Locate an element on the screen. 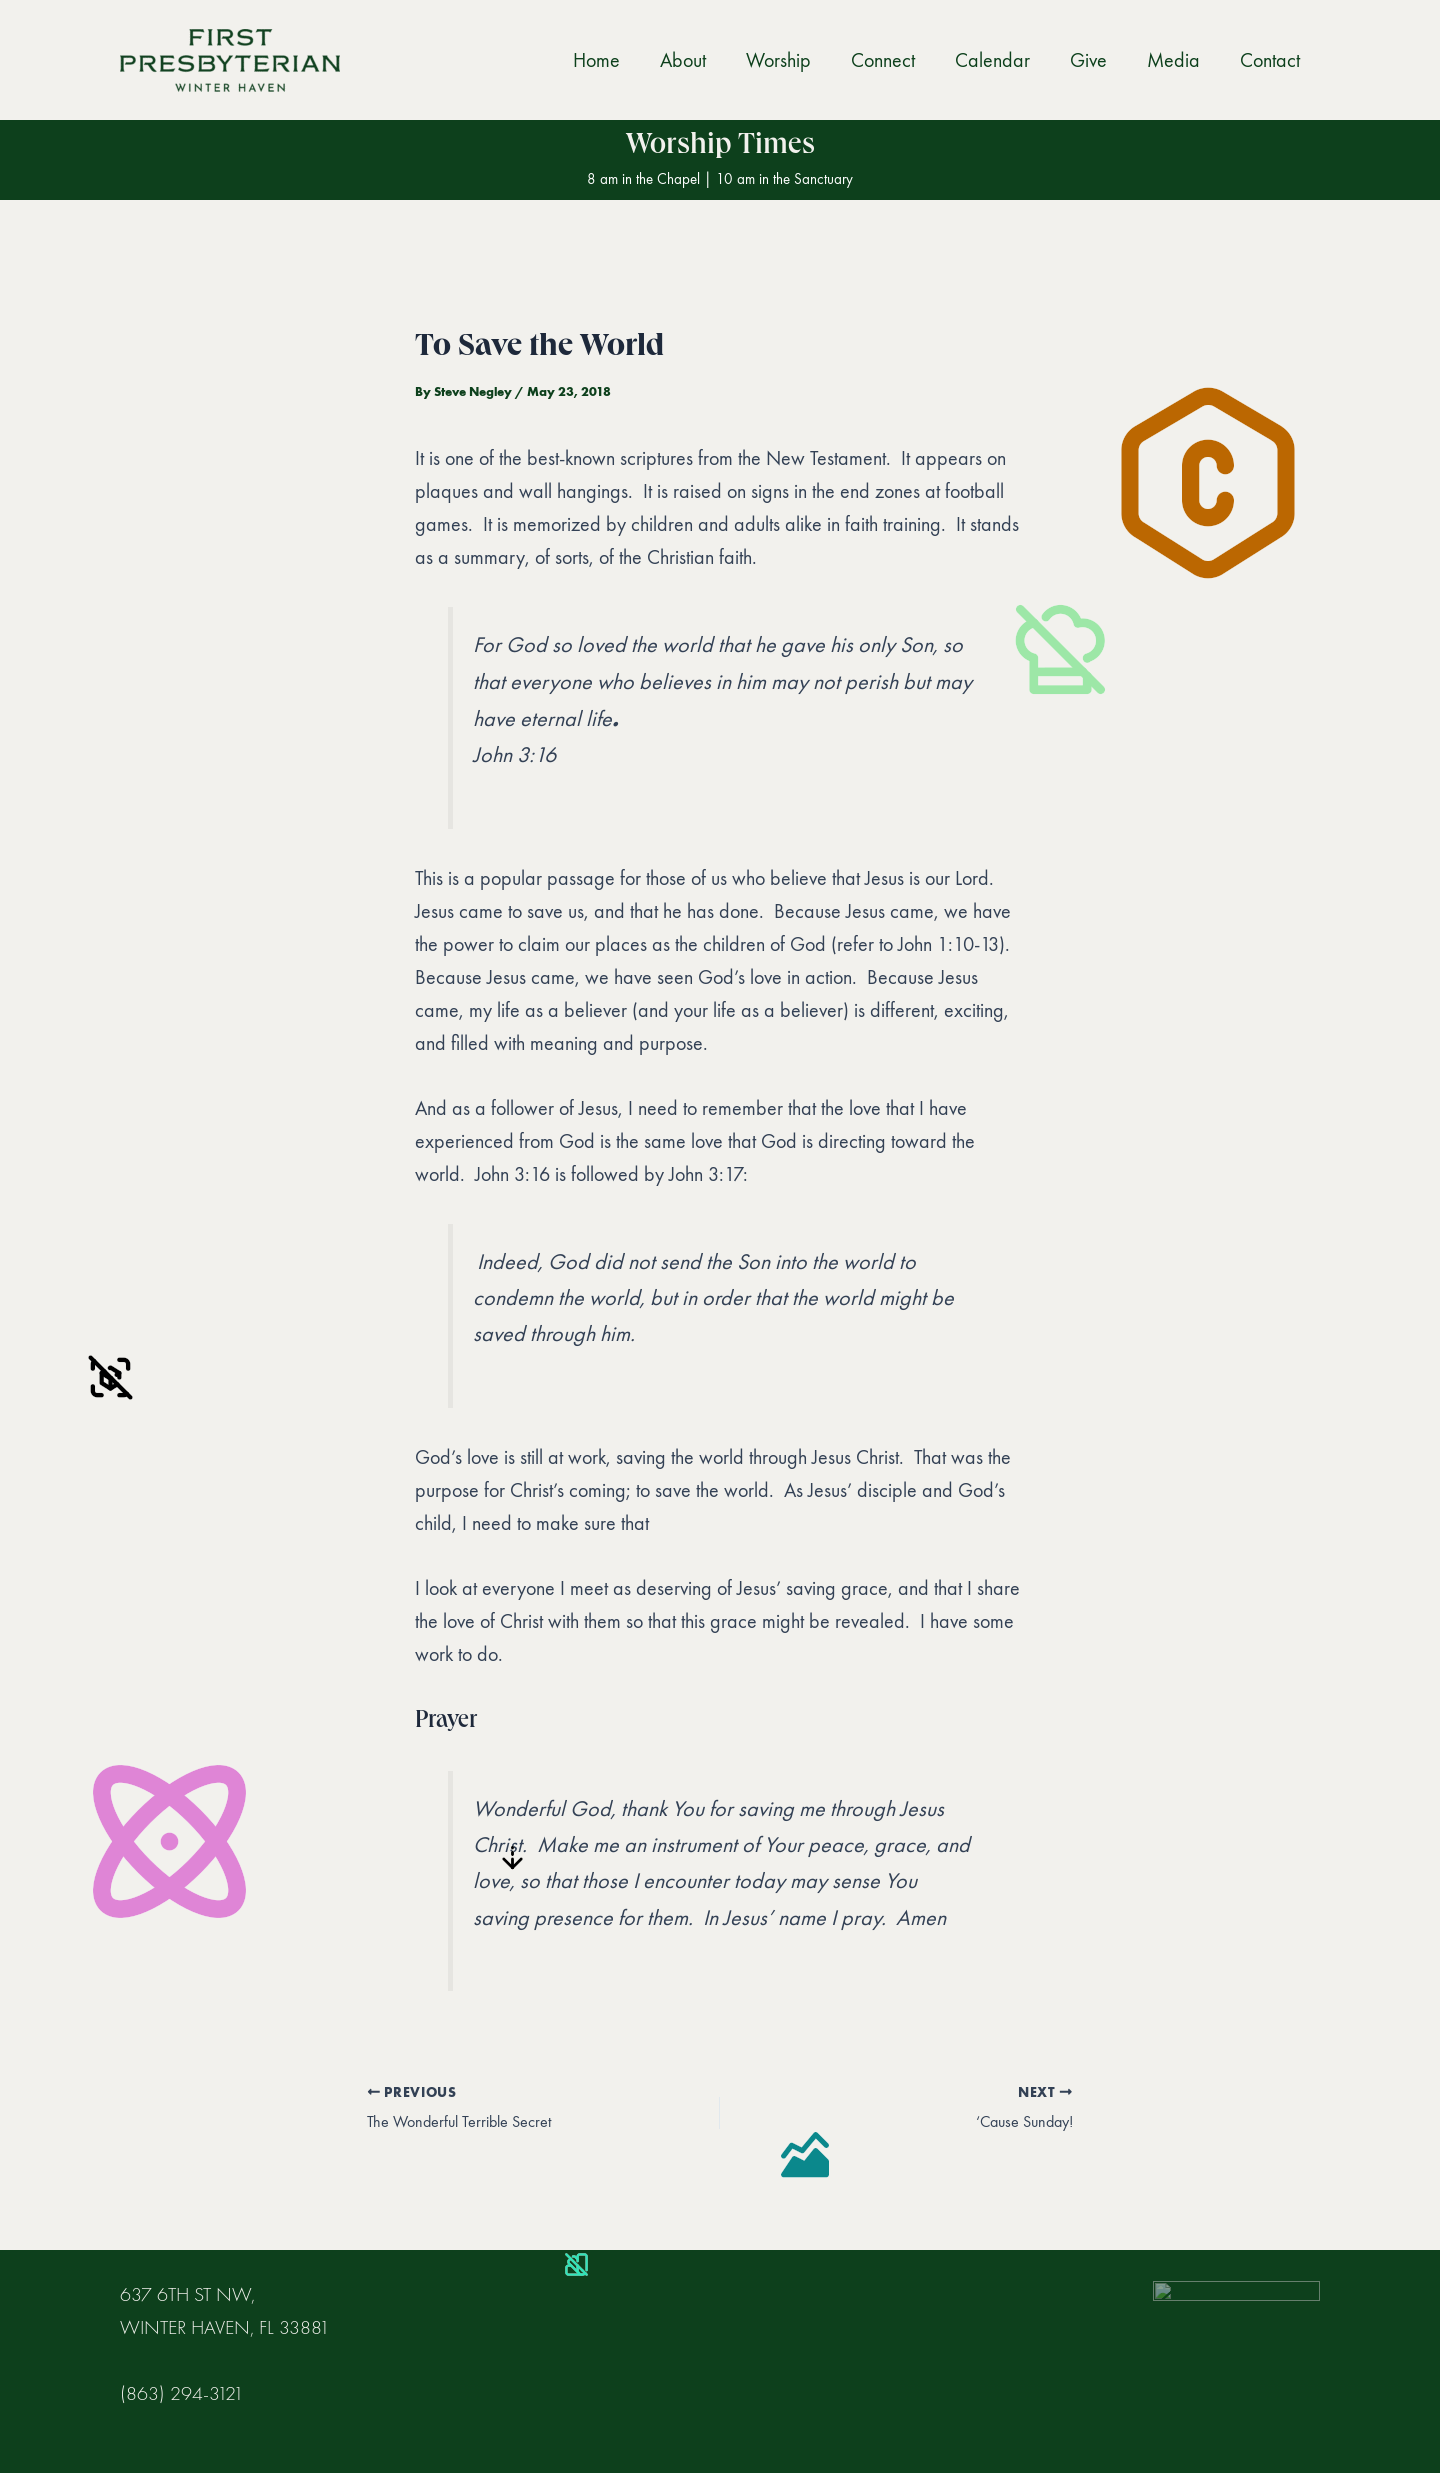 This screenshot has width=1440, height=2473. disable color picker or swatch tool is located at coordinates (576, 2264).